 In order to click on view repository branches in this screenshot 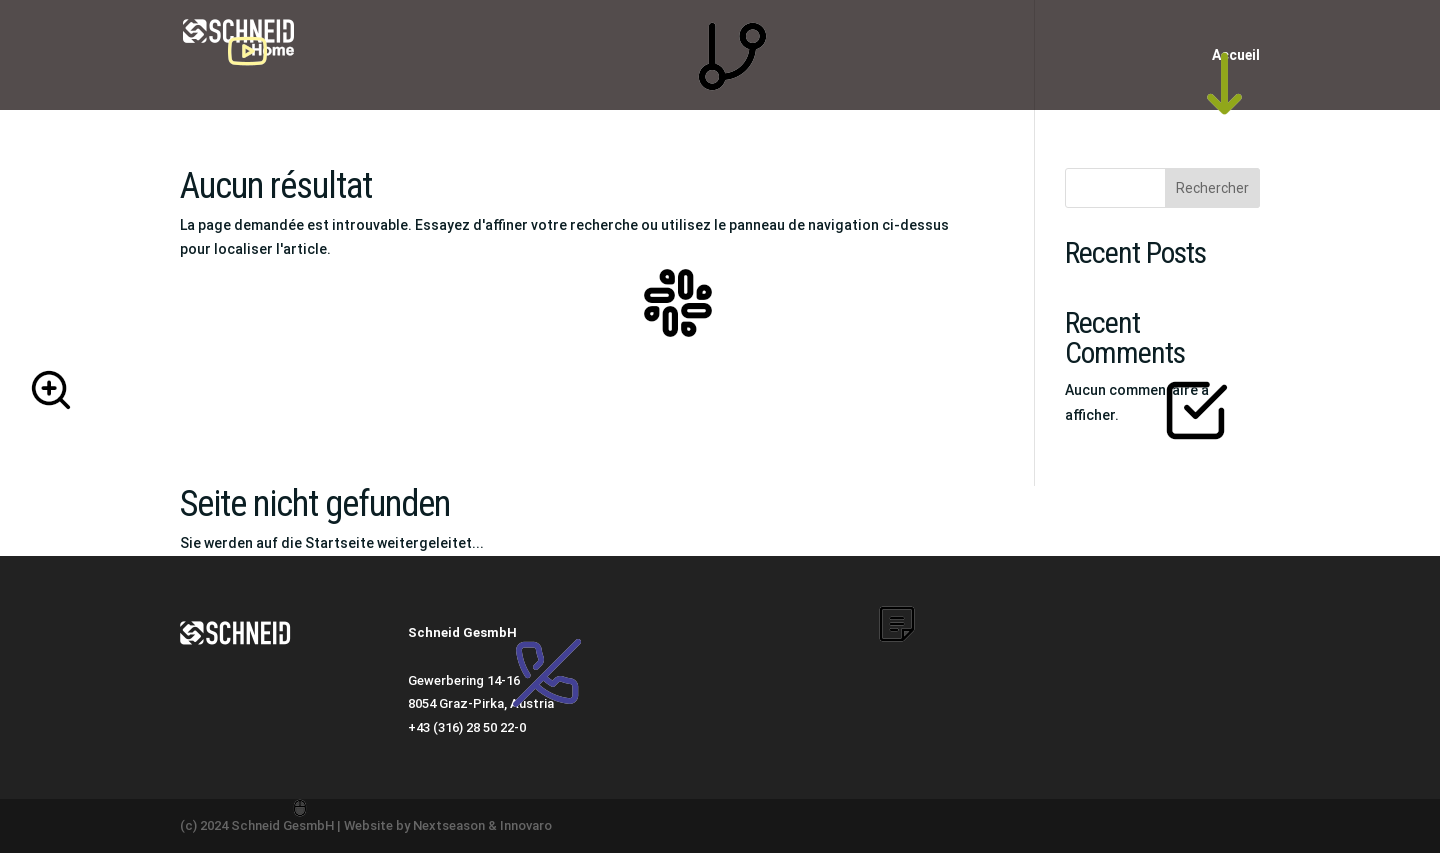, I will do `click(732, 56)`.